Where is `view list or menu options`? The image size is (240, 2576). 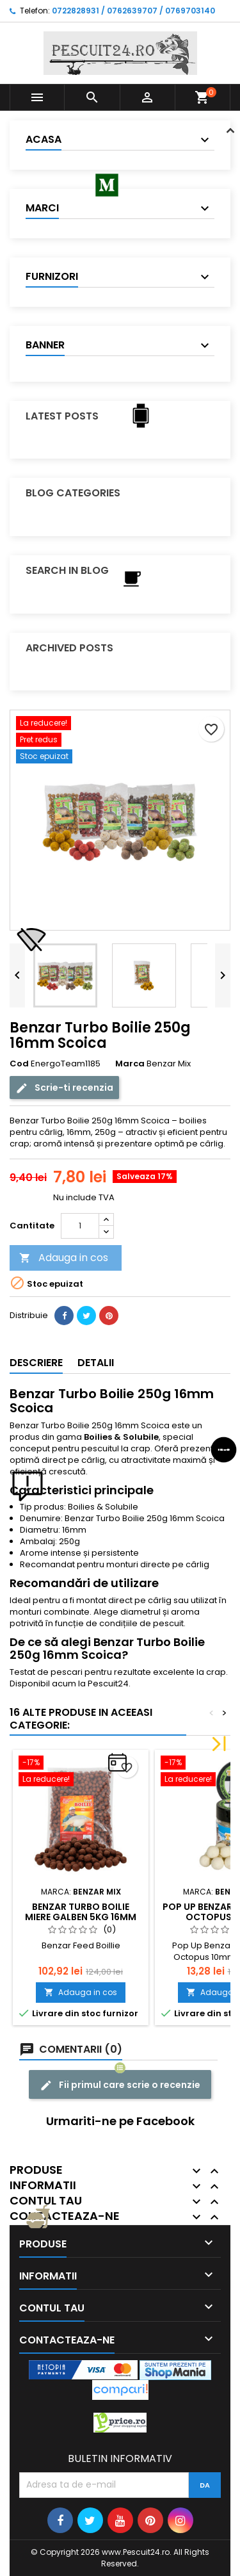 view list or menu options is located at coordinates (120, 2067).